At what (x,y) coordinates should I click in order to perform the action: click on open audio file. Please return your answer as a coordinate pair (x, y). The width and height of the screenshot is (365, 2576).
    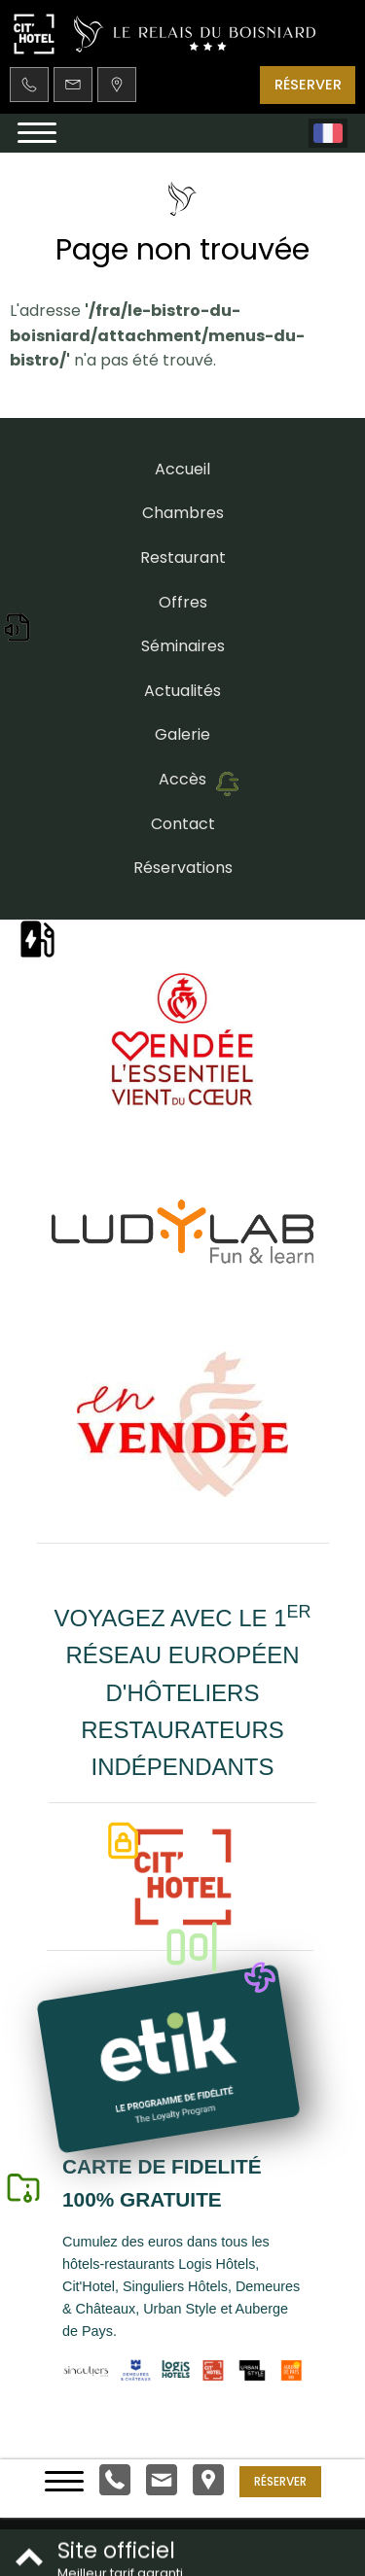
    Looking at the image, I should click on (18, 627).